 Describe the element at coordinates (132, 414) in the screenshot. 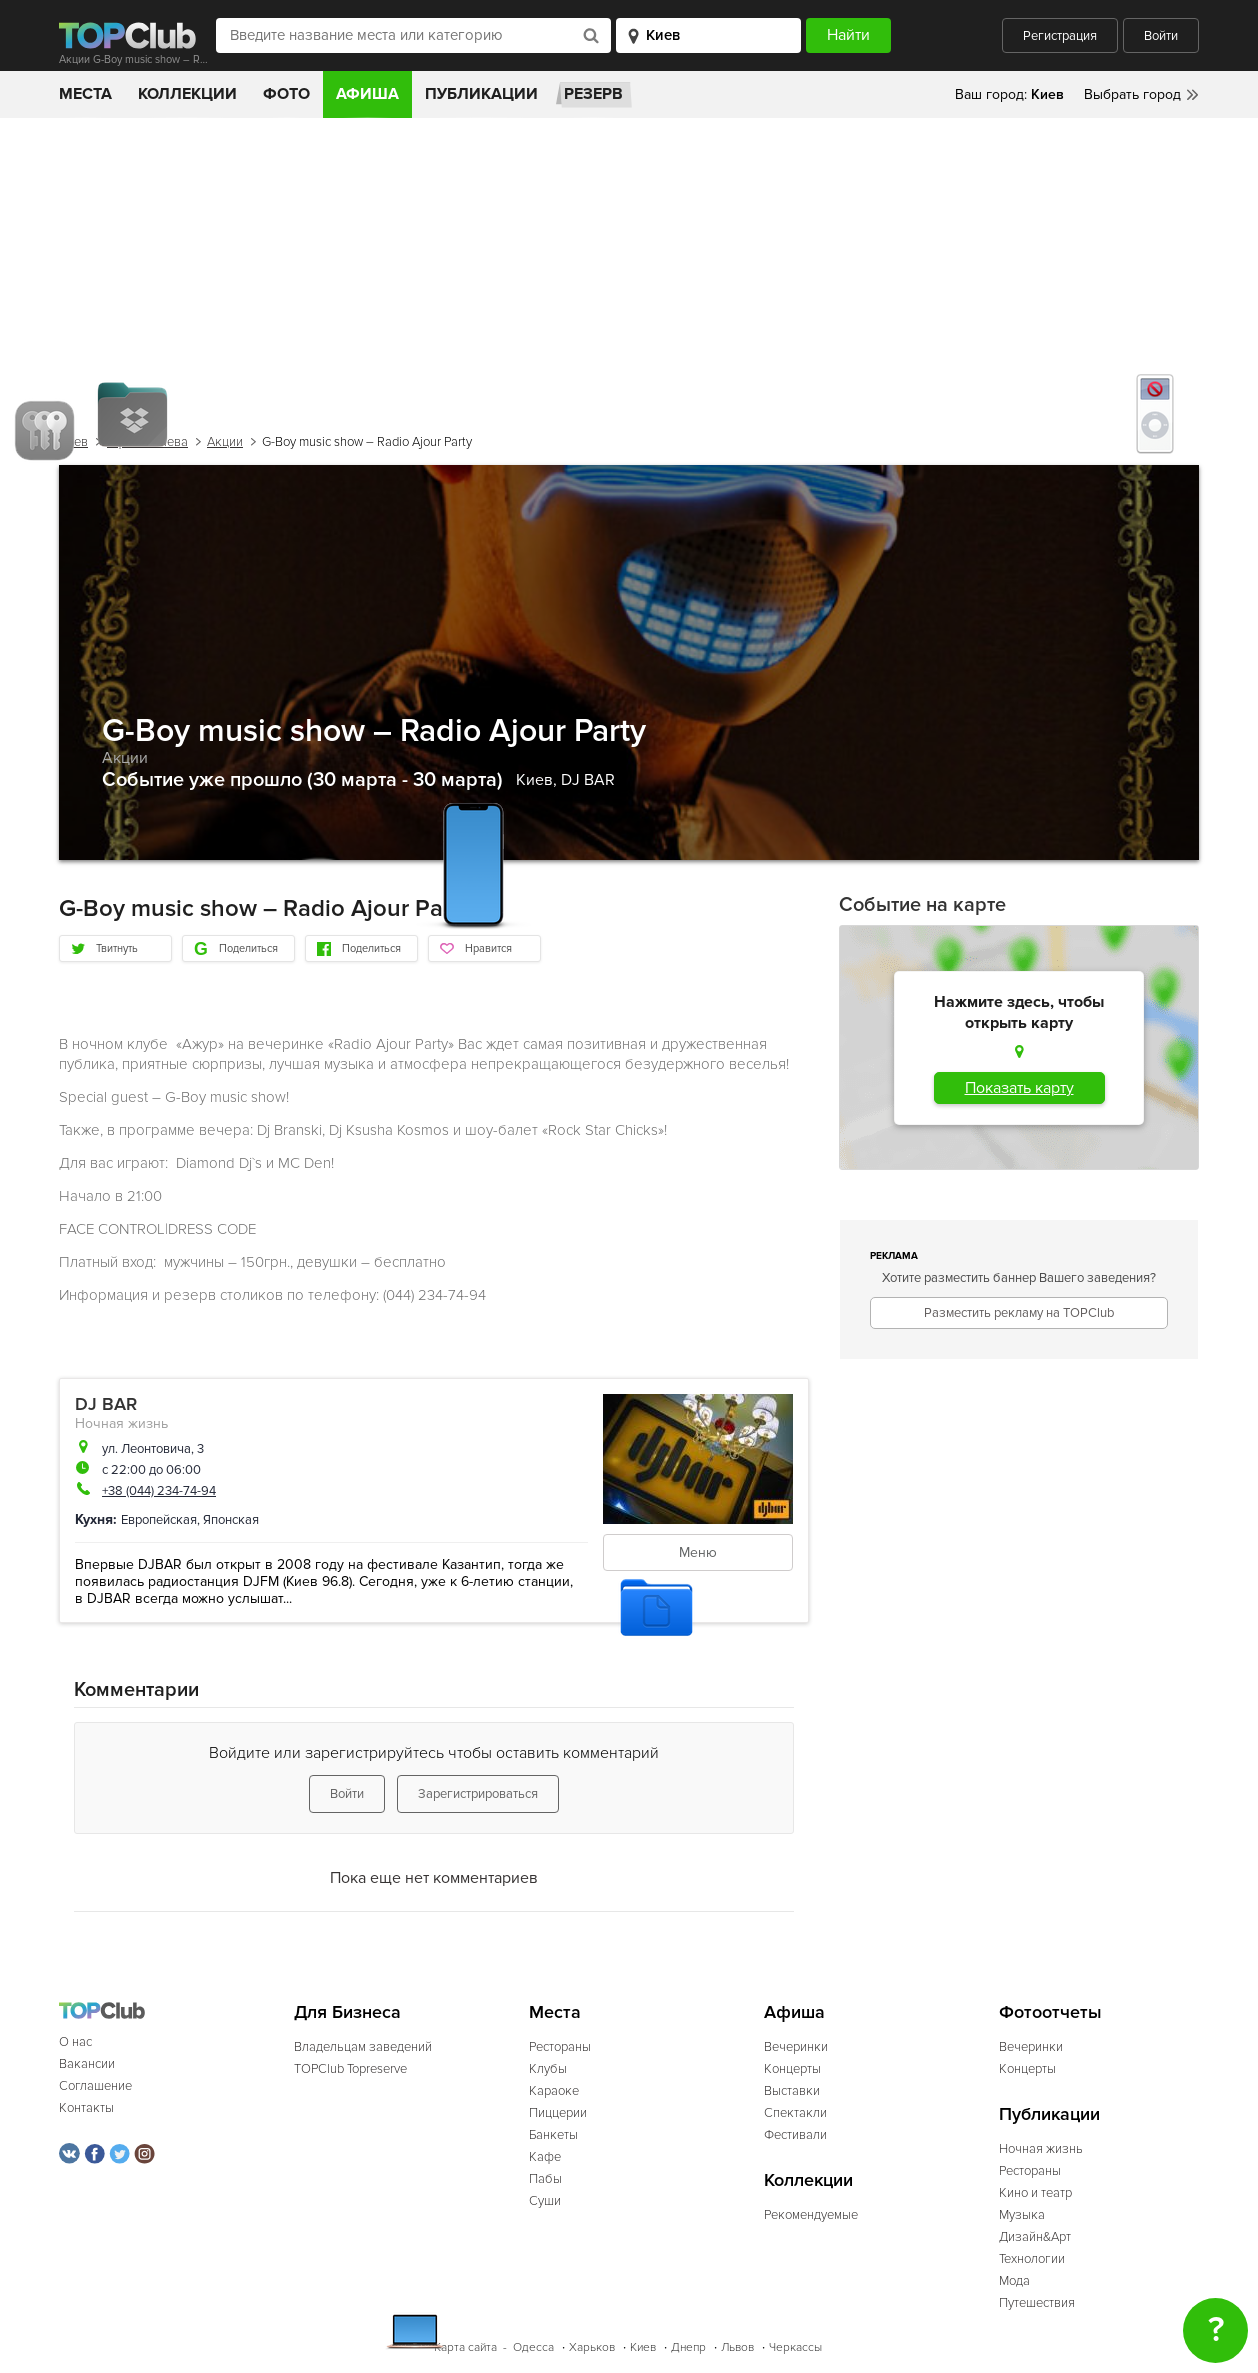

I see `open your Dropbox synced folder` at that location.